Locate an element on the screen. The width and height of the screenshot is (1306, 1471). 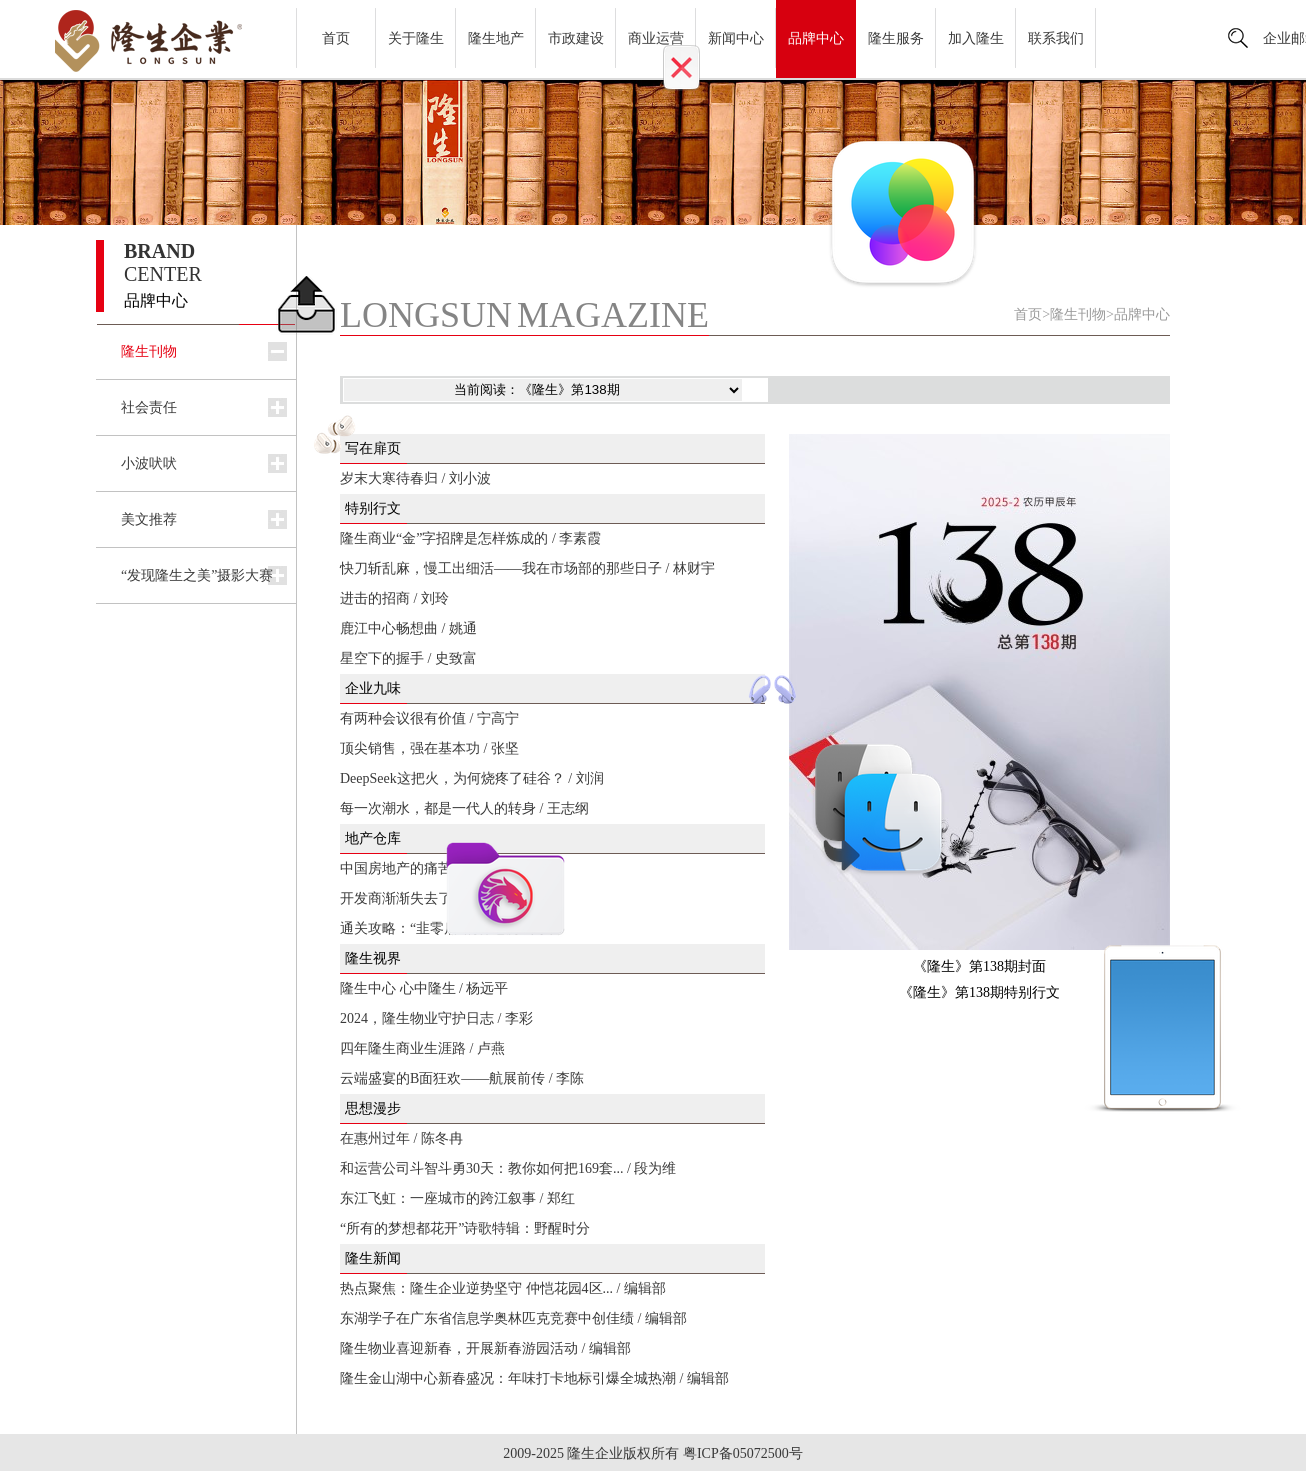
iPad Pro 9.7" device with cellular connectivity is located at coordinates (1162, 1026).